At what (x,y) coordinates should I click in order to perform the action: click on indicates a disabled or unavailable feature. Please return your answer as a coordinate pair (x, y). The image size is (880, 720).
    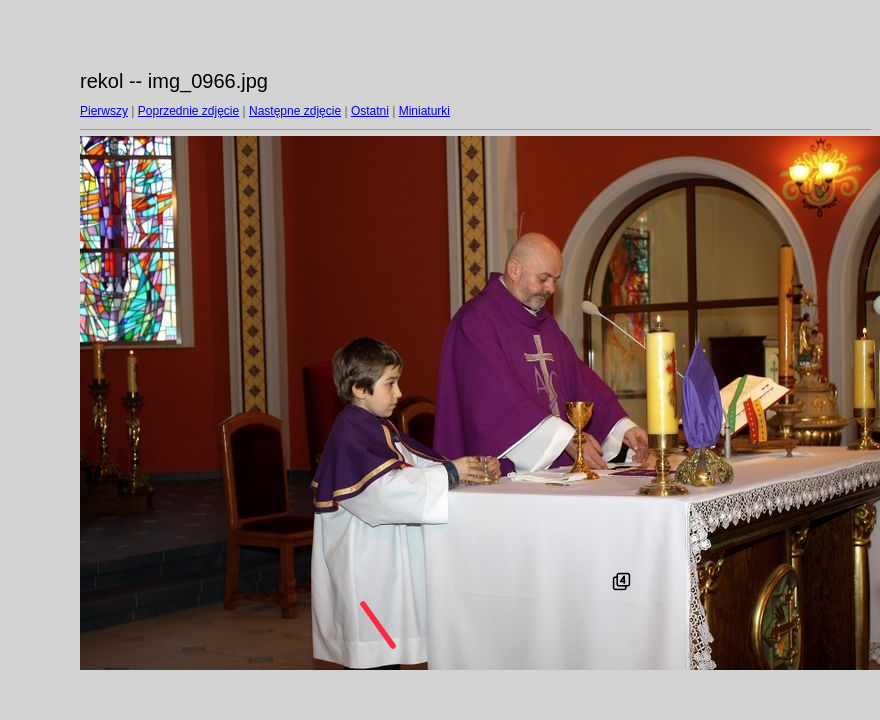
    Looking at the image, I should click on (378, 625).